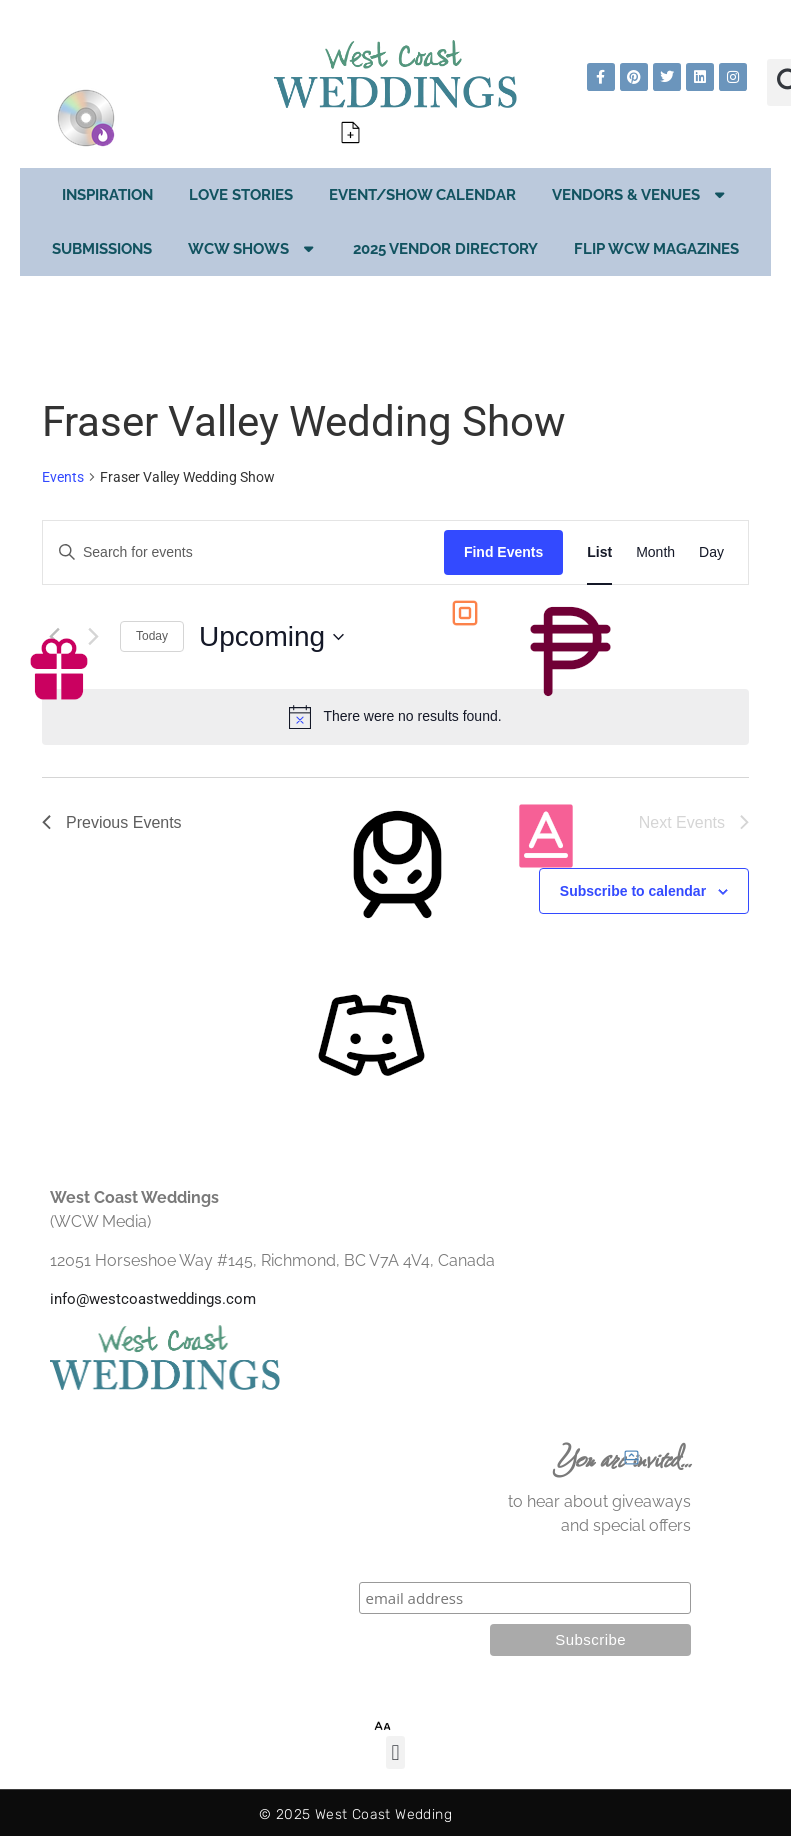 The width and height of the screenshot is (791, 1836). What do you see at coordinates (86, 118) in the screenshot?
I see `burn data to a dvd disc` at bounding box center [86, 118].